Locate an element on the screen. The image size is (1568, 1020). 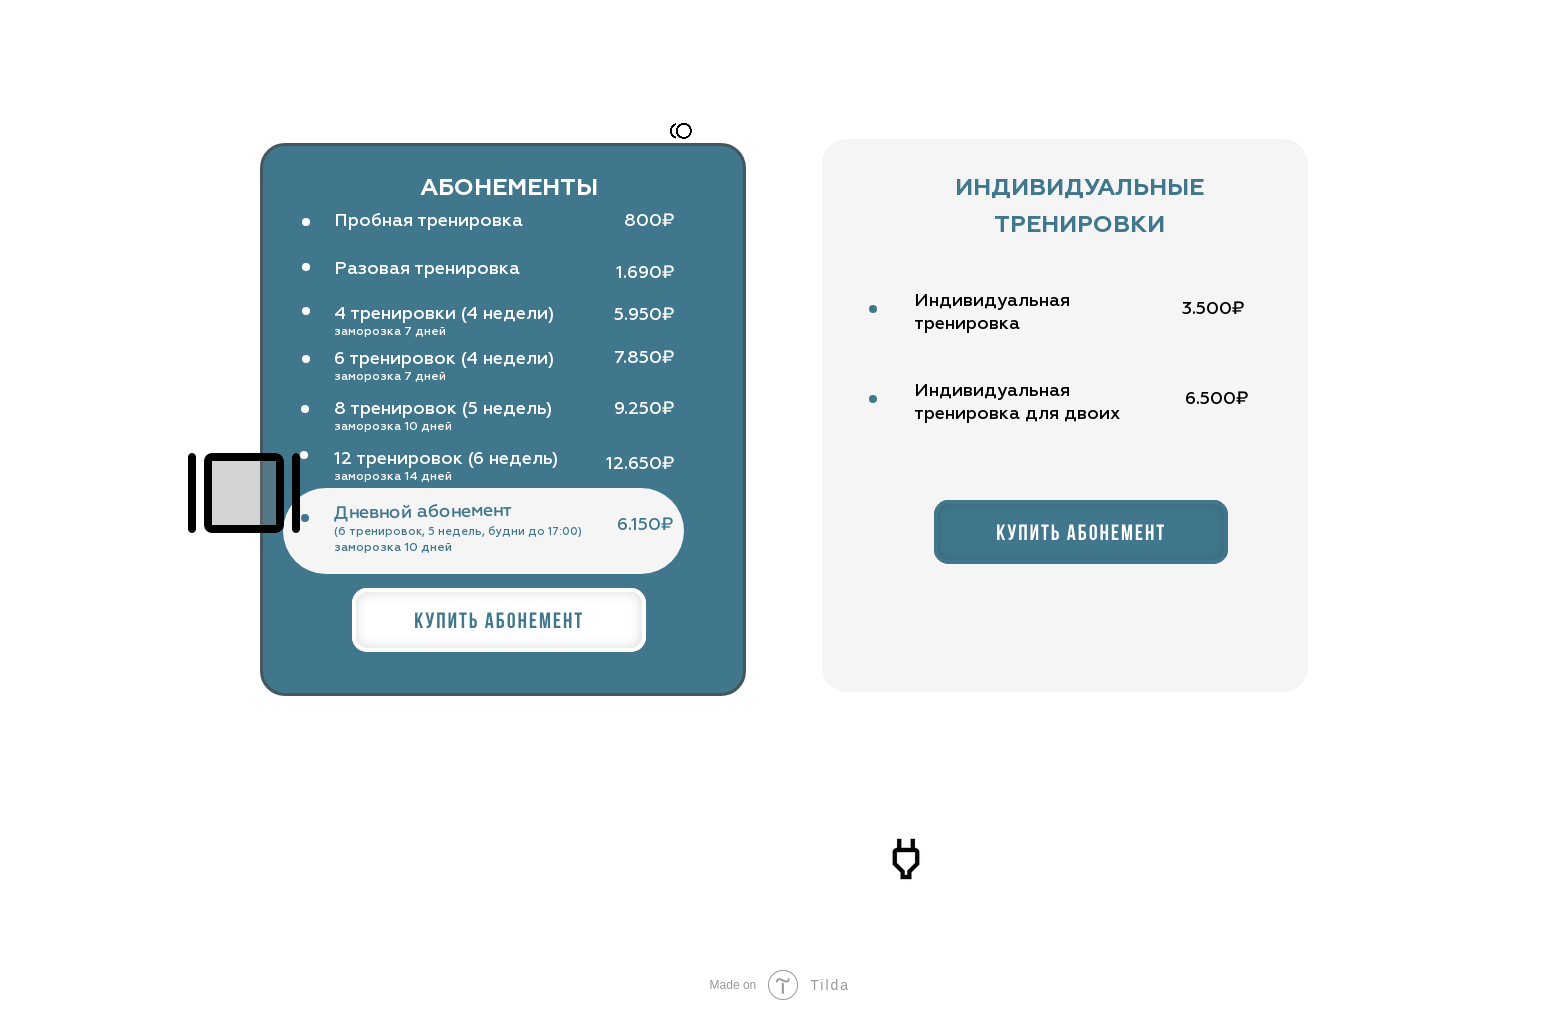
start a slideshow presentation is located at coordinates (244, 493).